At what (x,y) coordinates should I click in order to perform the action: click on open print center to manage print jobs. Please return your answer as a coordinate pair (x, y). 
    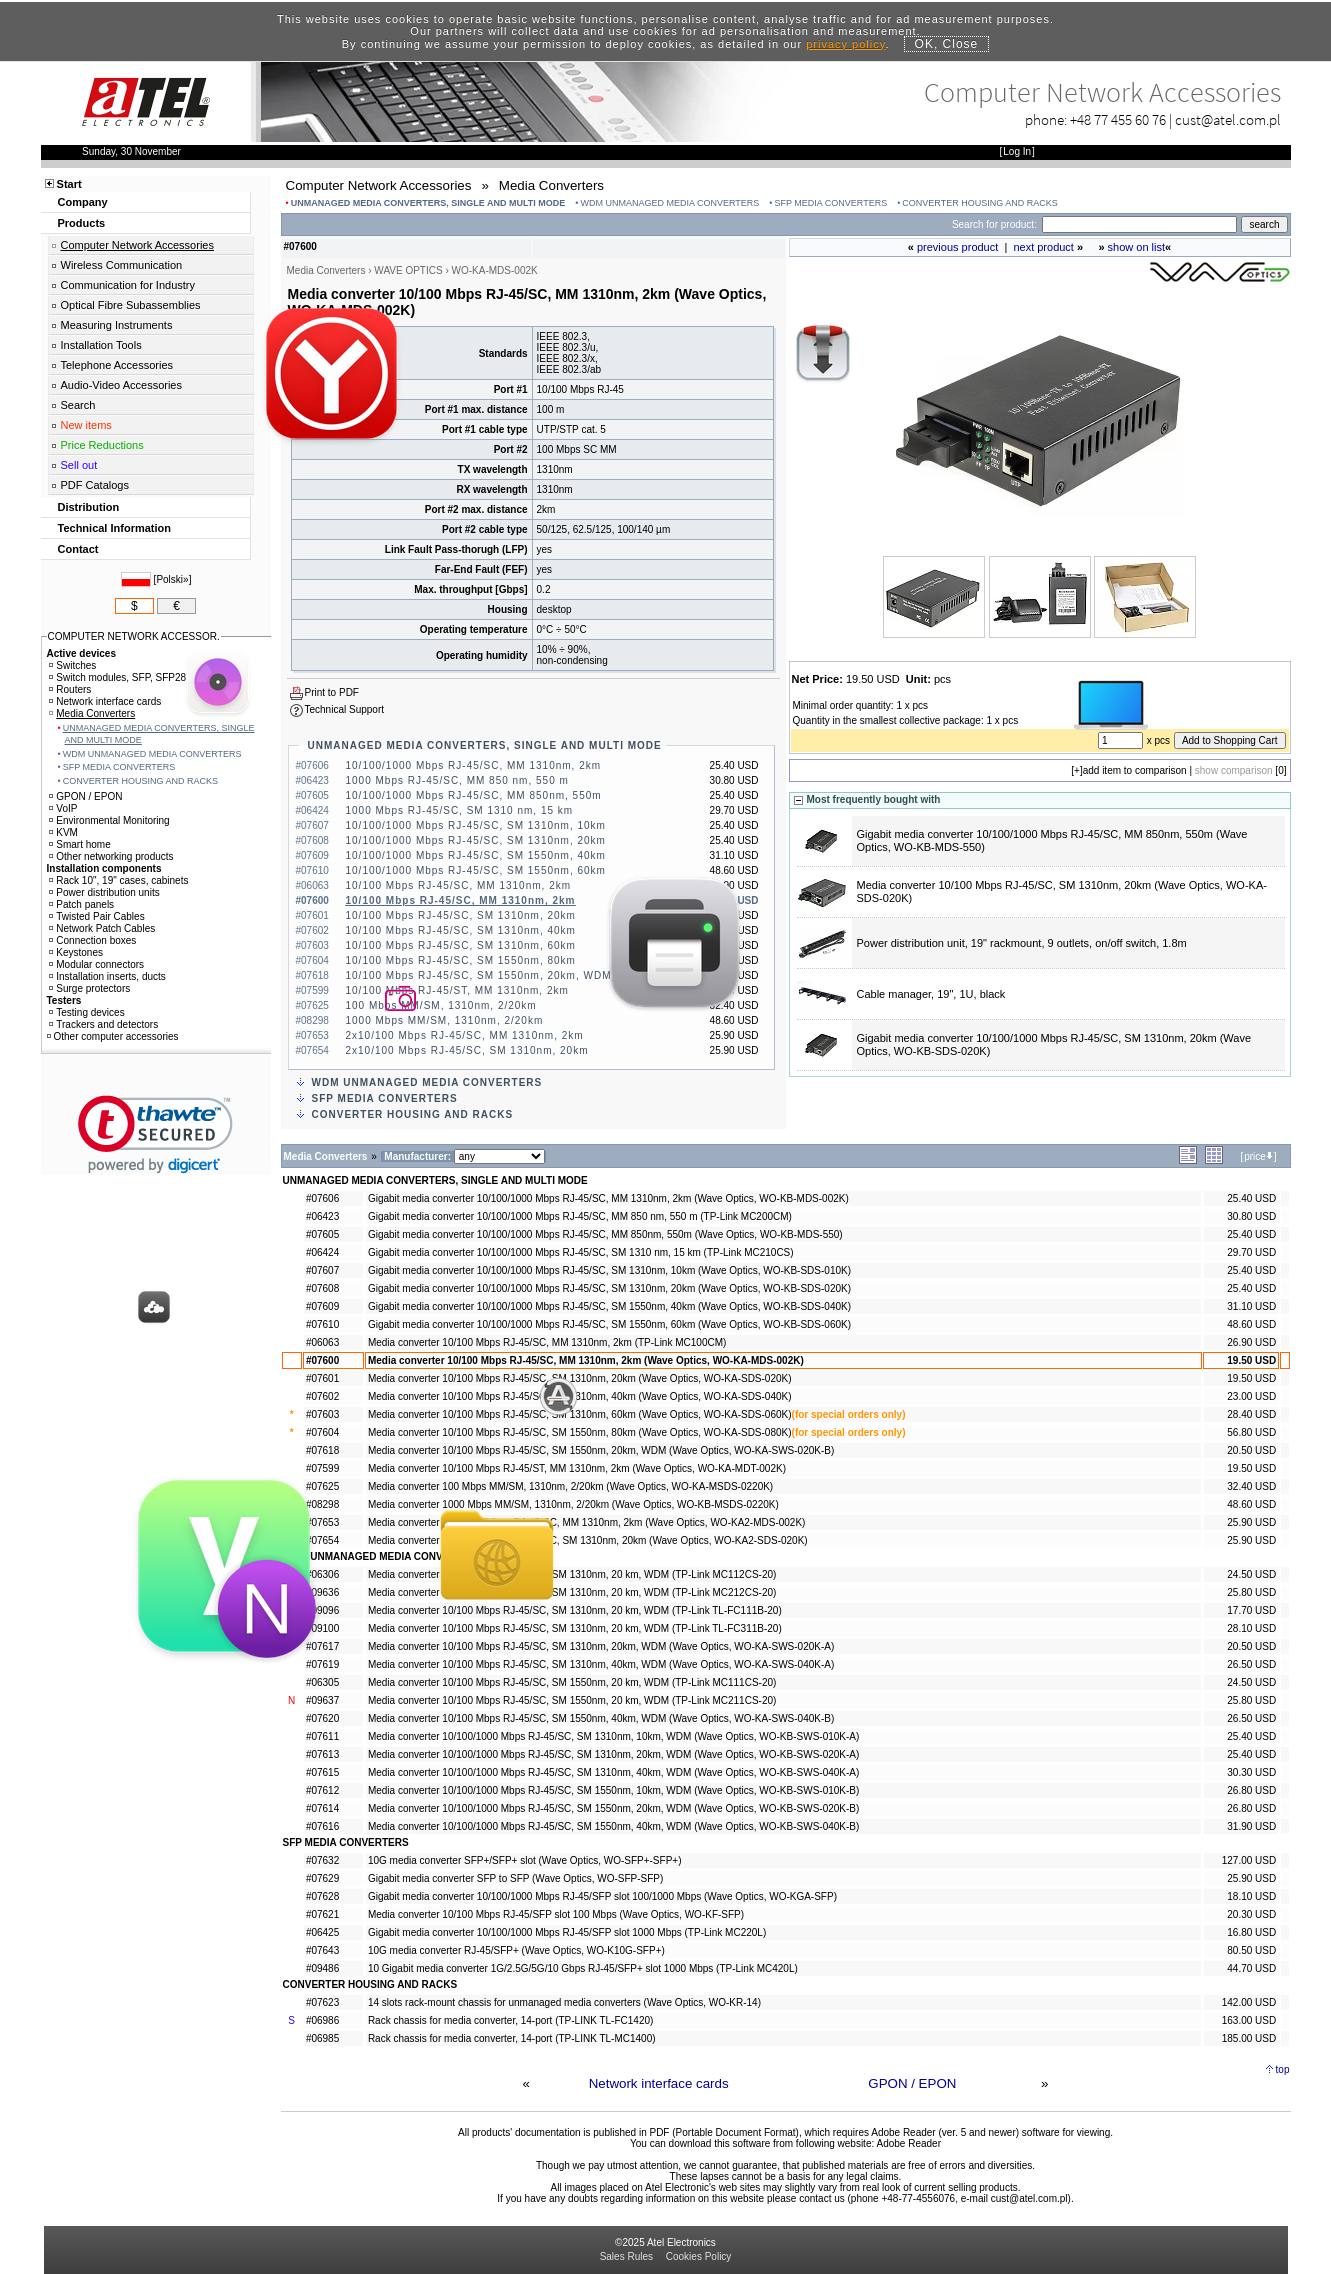
    Looking at the image, I should click on (674, 942).